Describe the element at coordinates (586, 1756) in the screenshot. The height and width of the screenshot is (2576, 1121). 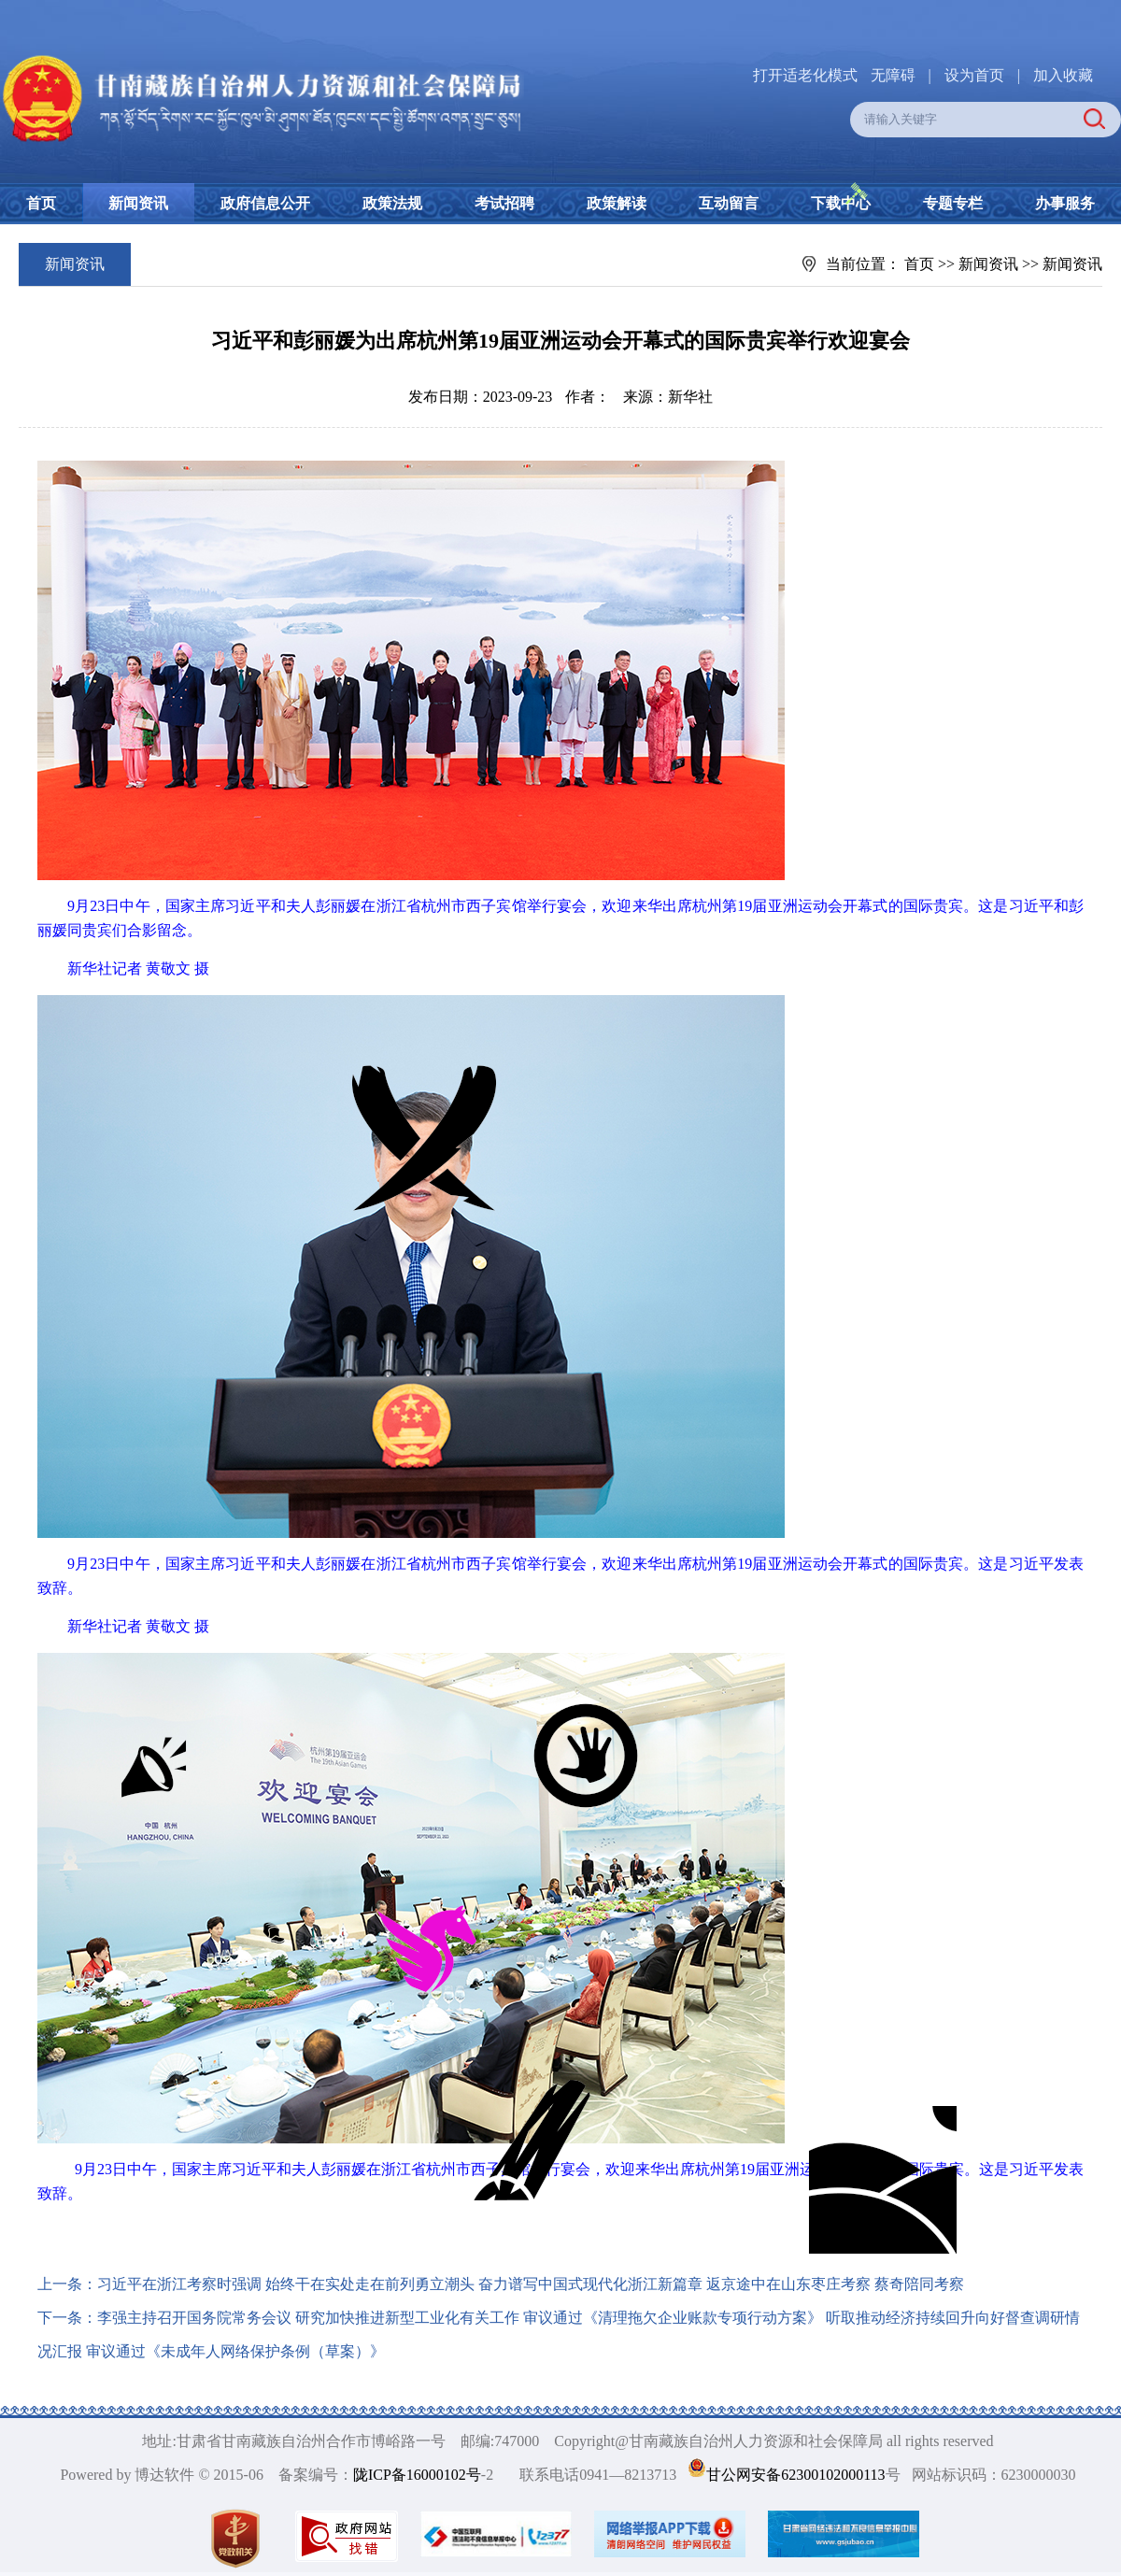
I see `indicates an interactive or usable item` at that location.